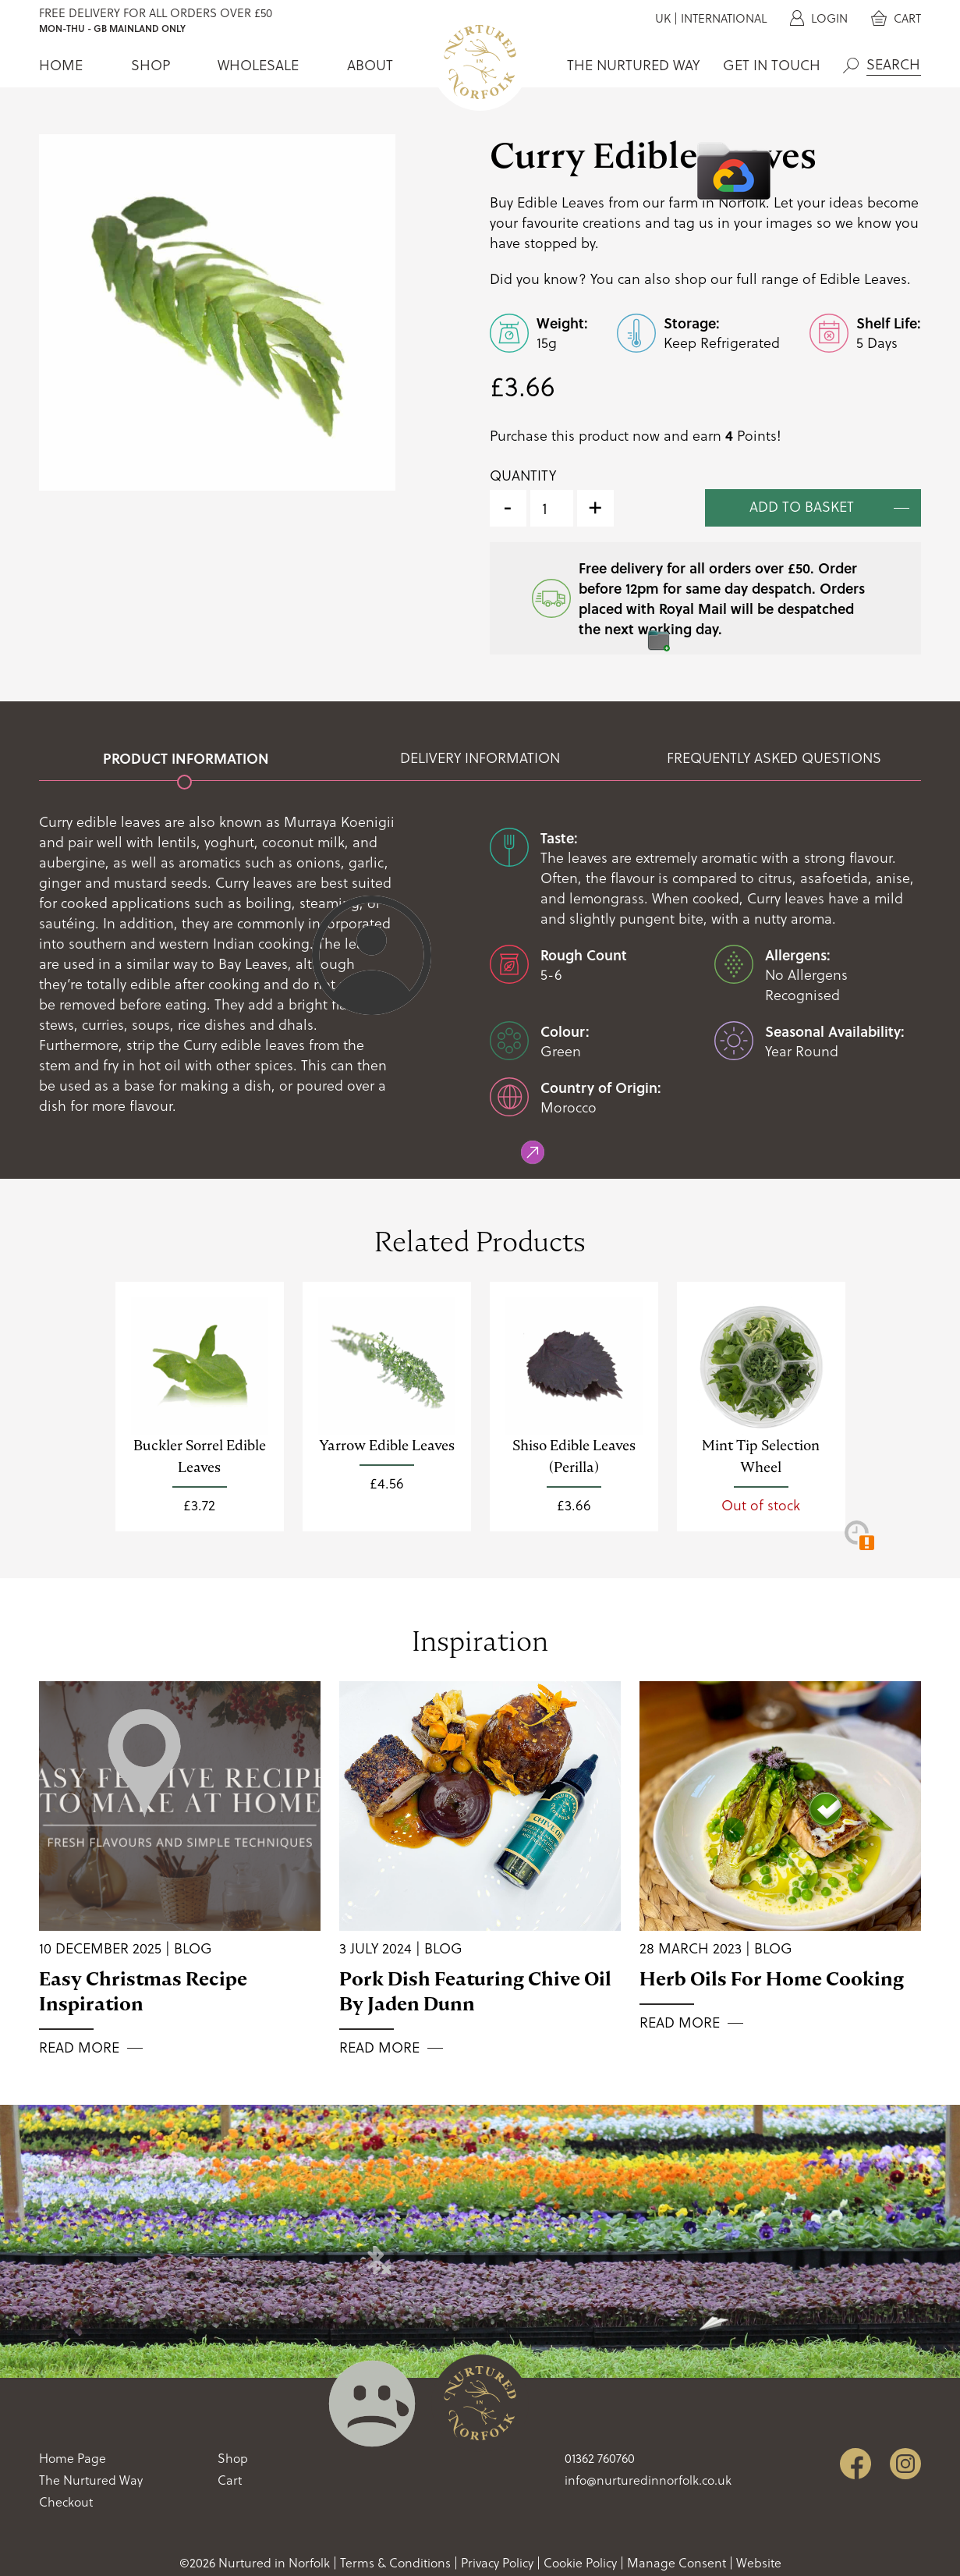 The image size is (960, 2576). What do you see at coordinates (859, 1535) in the screenshot?
I see `indicates an upcoming appointment or event` at bounding box center [859, 1535].